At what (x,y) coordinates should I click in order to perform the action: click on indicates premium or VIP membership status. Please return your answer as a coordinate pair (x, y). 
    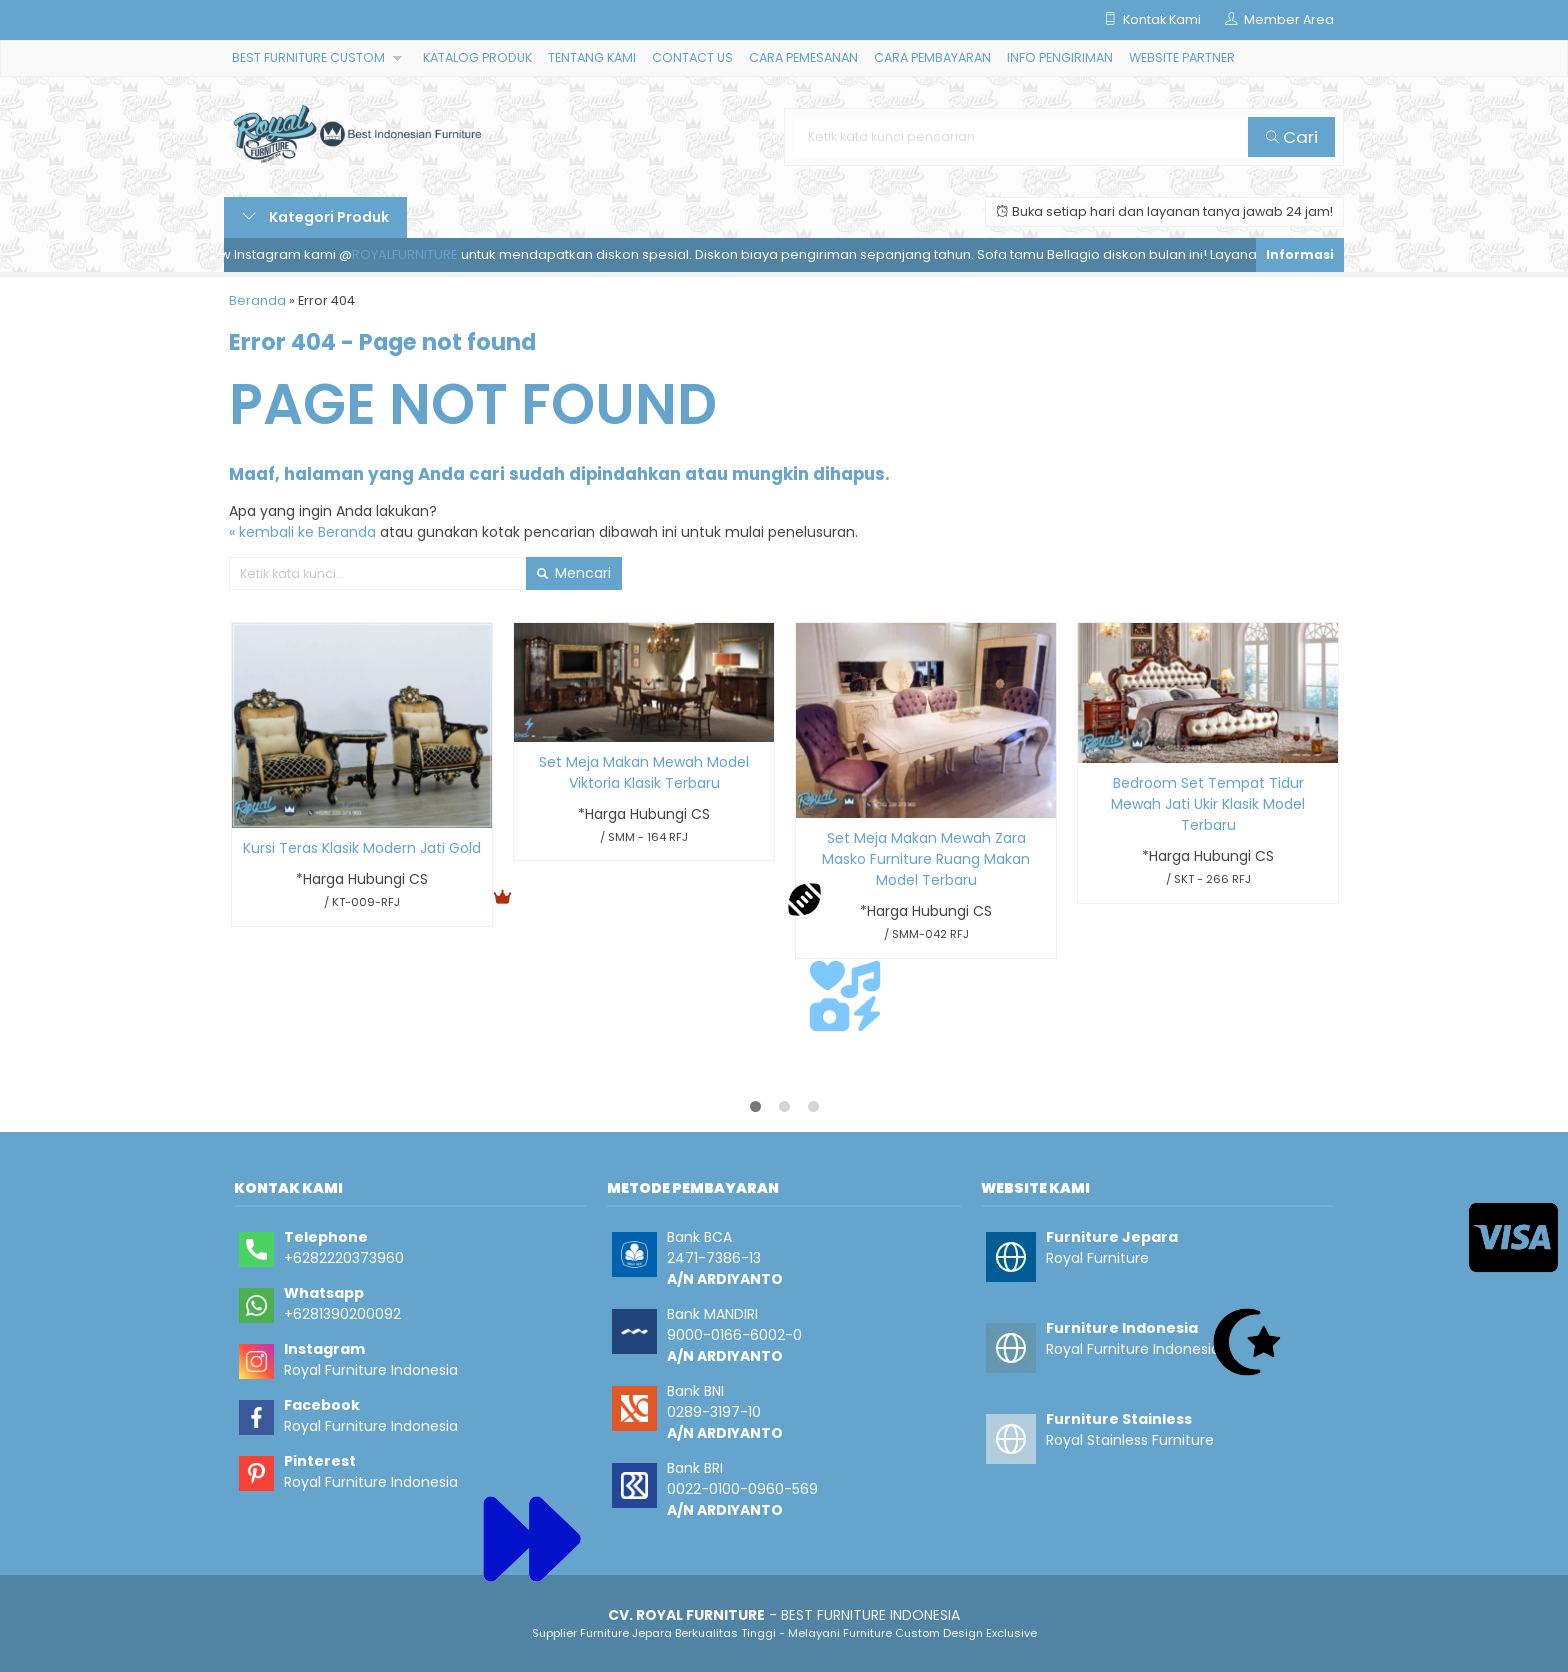
    Looking at the image, I should click on (502, 897).